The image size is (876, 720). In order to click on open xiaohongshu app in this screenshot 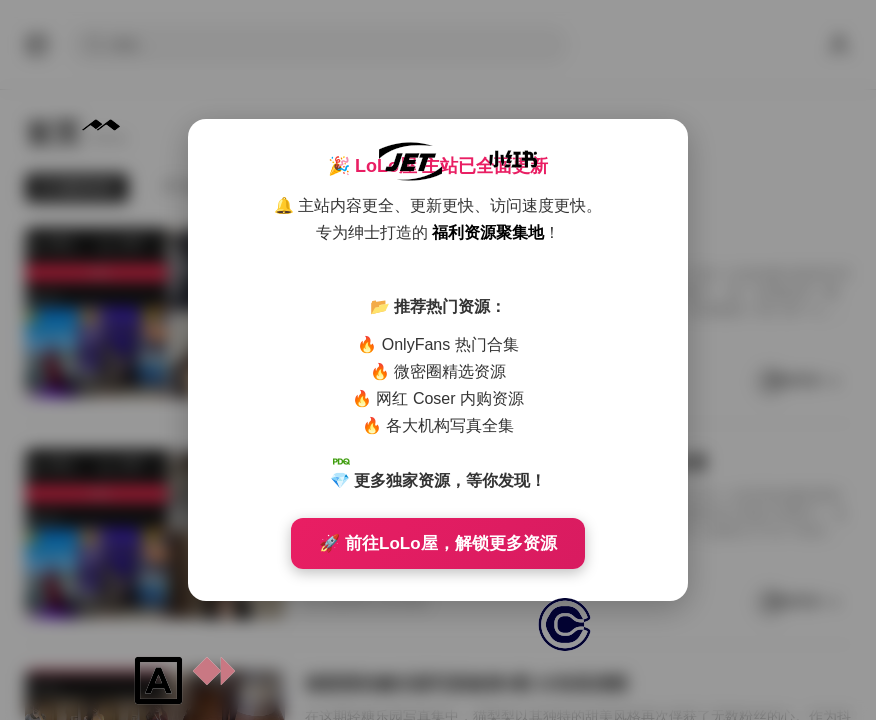, I will do `click(513, 159)`.